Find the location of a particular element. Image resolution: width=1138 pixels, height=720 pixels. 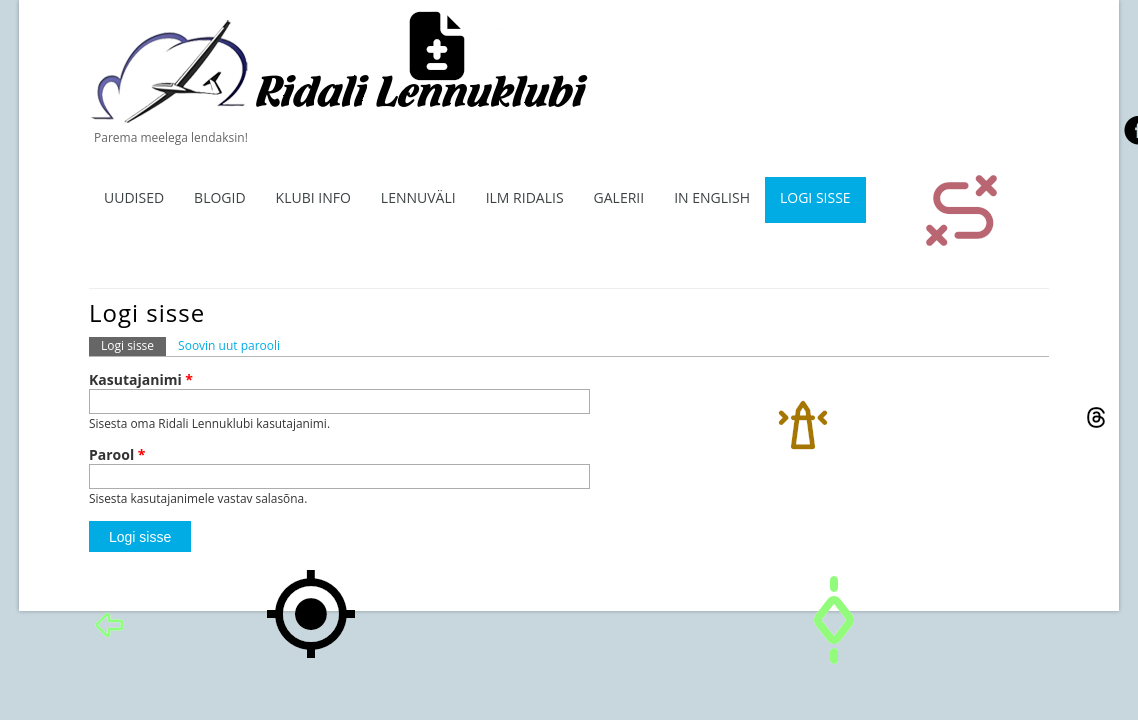

open the Threads app is located at coordinates (1096, 417).